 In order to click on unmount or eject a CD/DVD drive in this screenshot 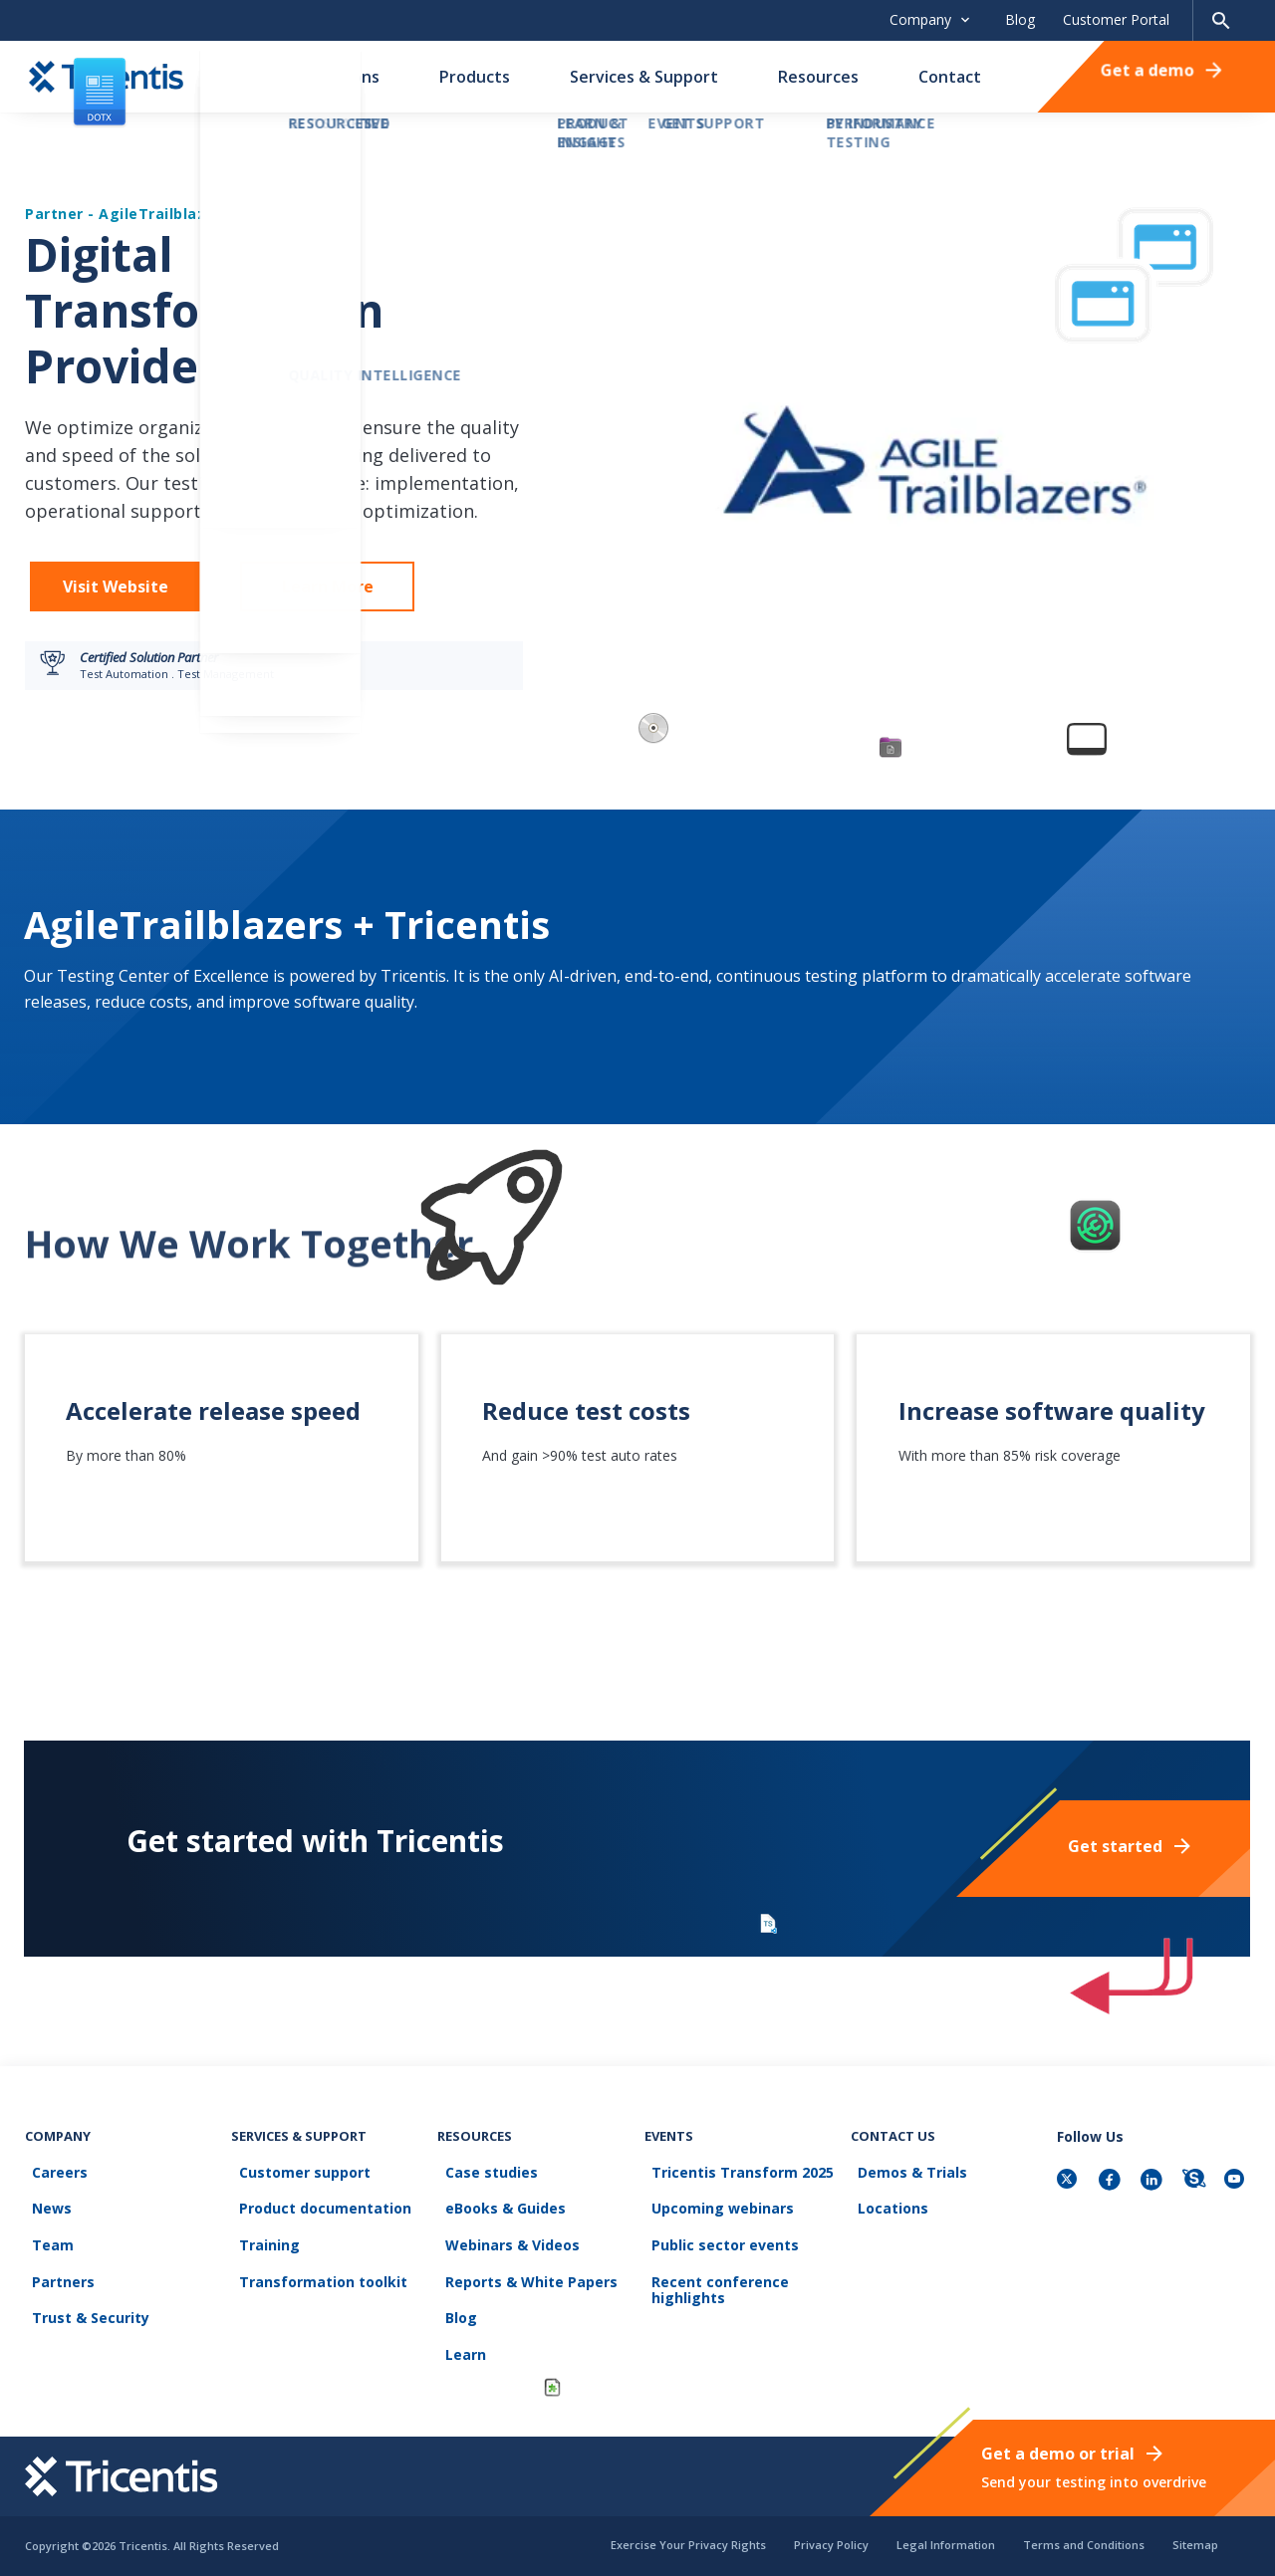, I will do `click(653, 728)`.